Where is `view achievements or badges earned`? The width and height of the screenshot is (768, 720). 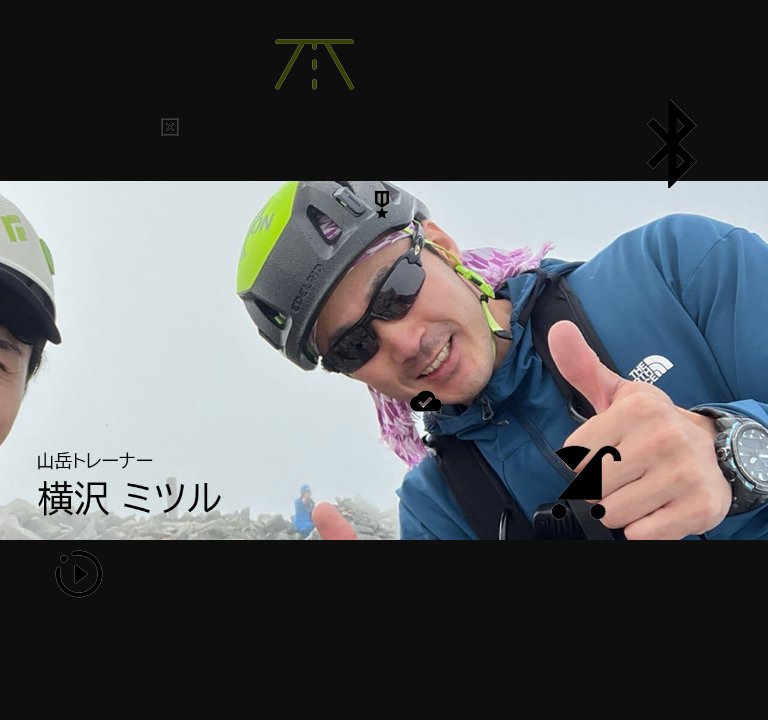
view achievements or badges earned is located at coordinates (382, 205).